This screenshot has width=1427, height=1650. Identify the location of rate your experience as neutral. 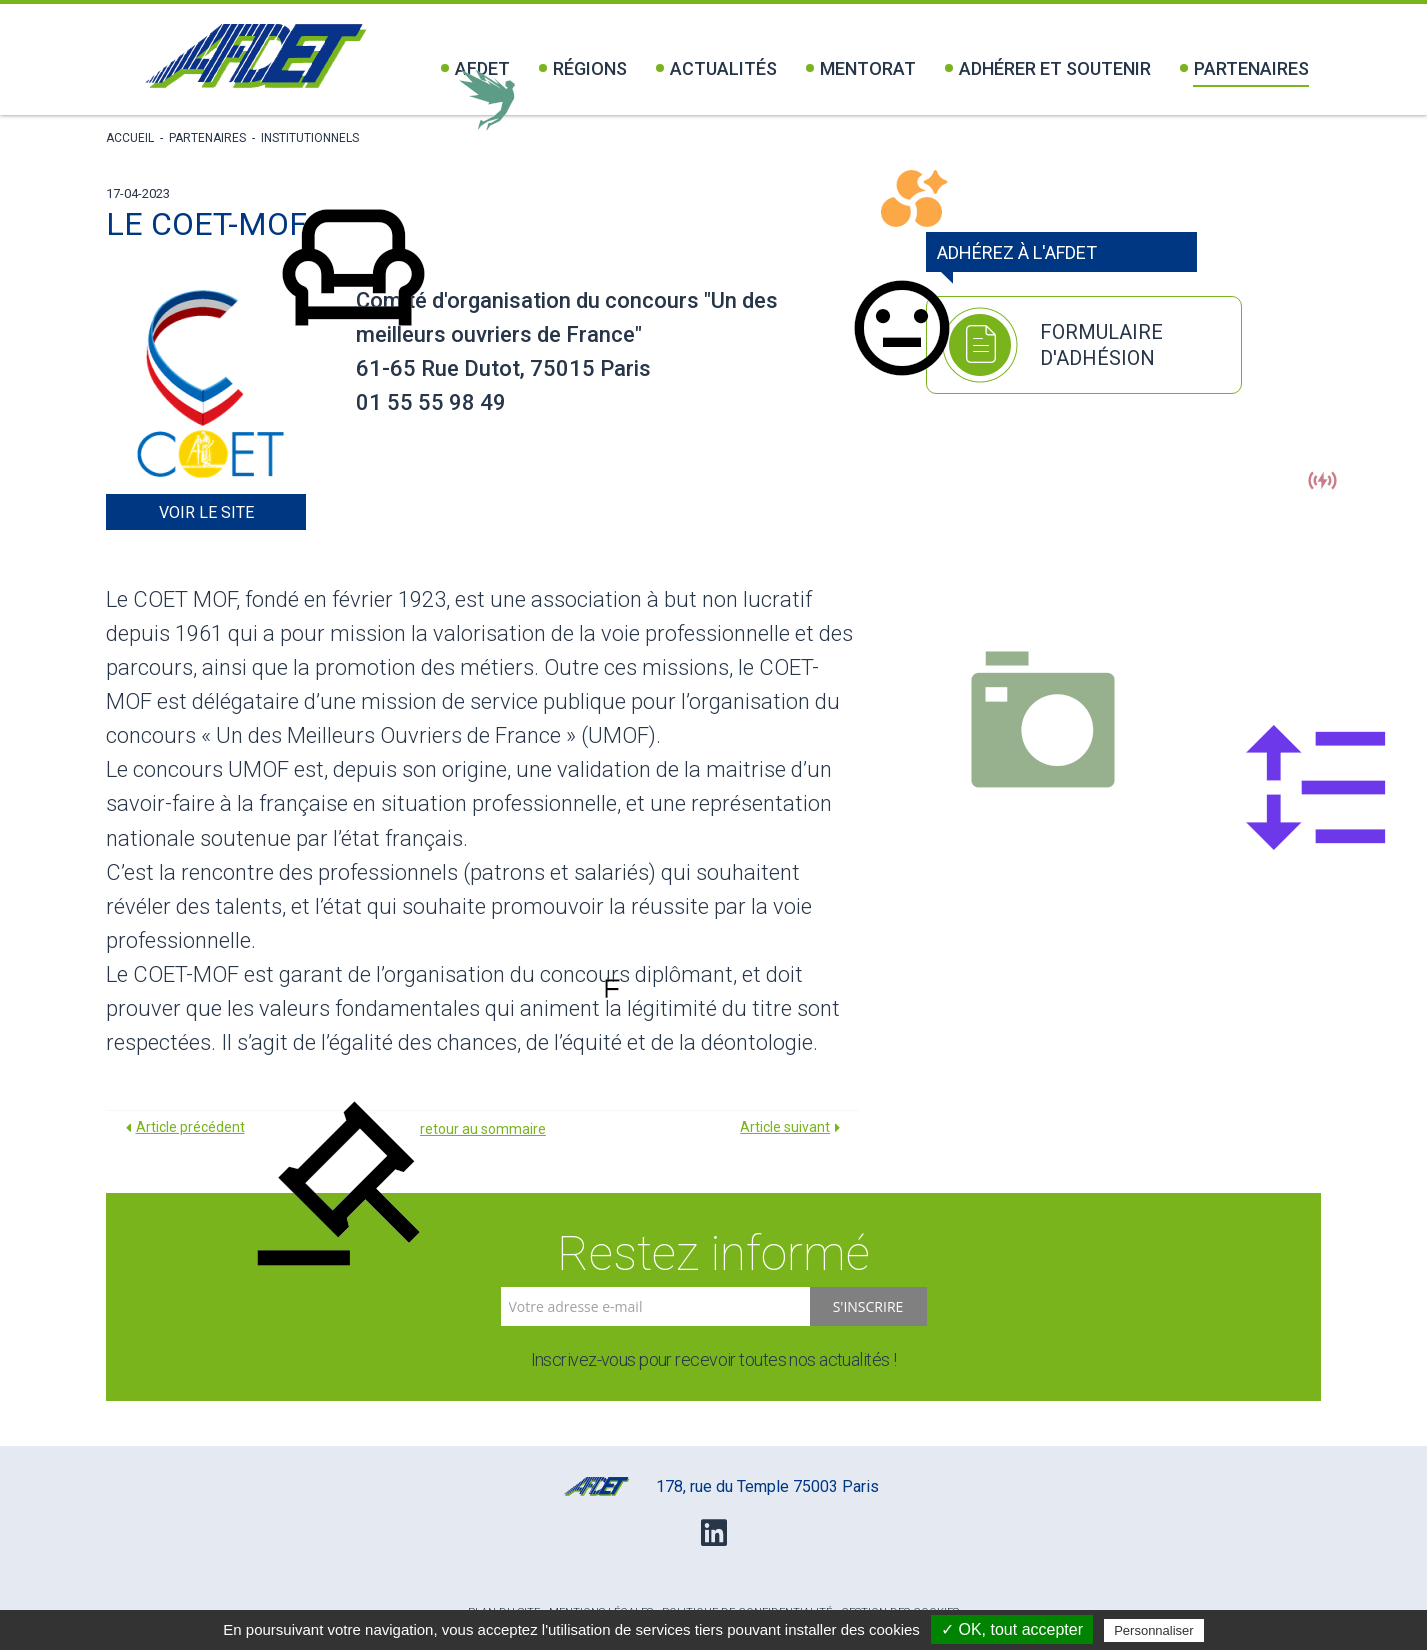
(902, 328).